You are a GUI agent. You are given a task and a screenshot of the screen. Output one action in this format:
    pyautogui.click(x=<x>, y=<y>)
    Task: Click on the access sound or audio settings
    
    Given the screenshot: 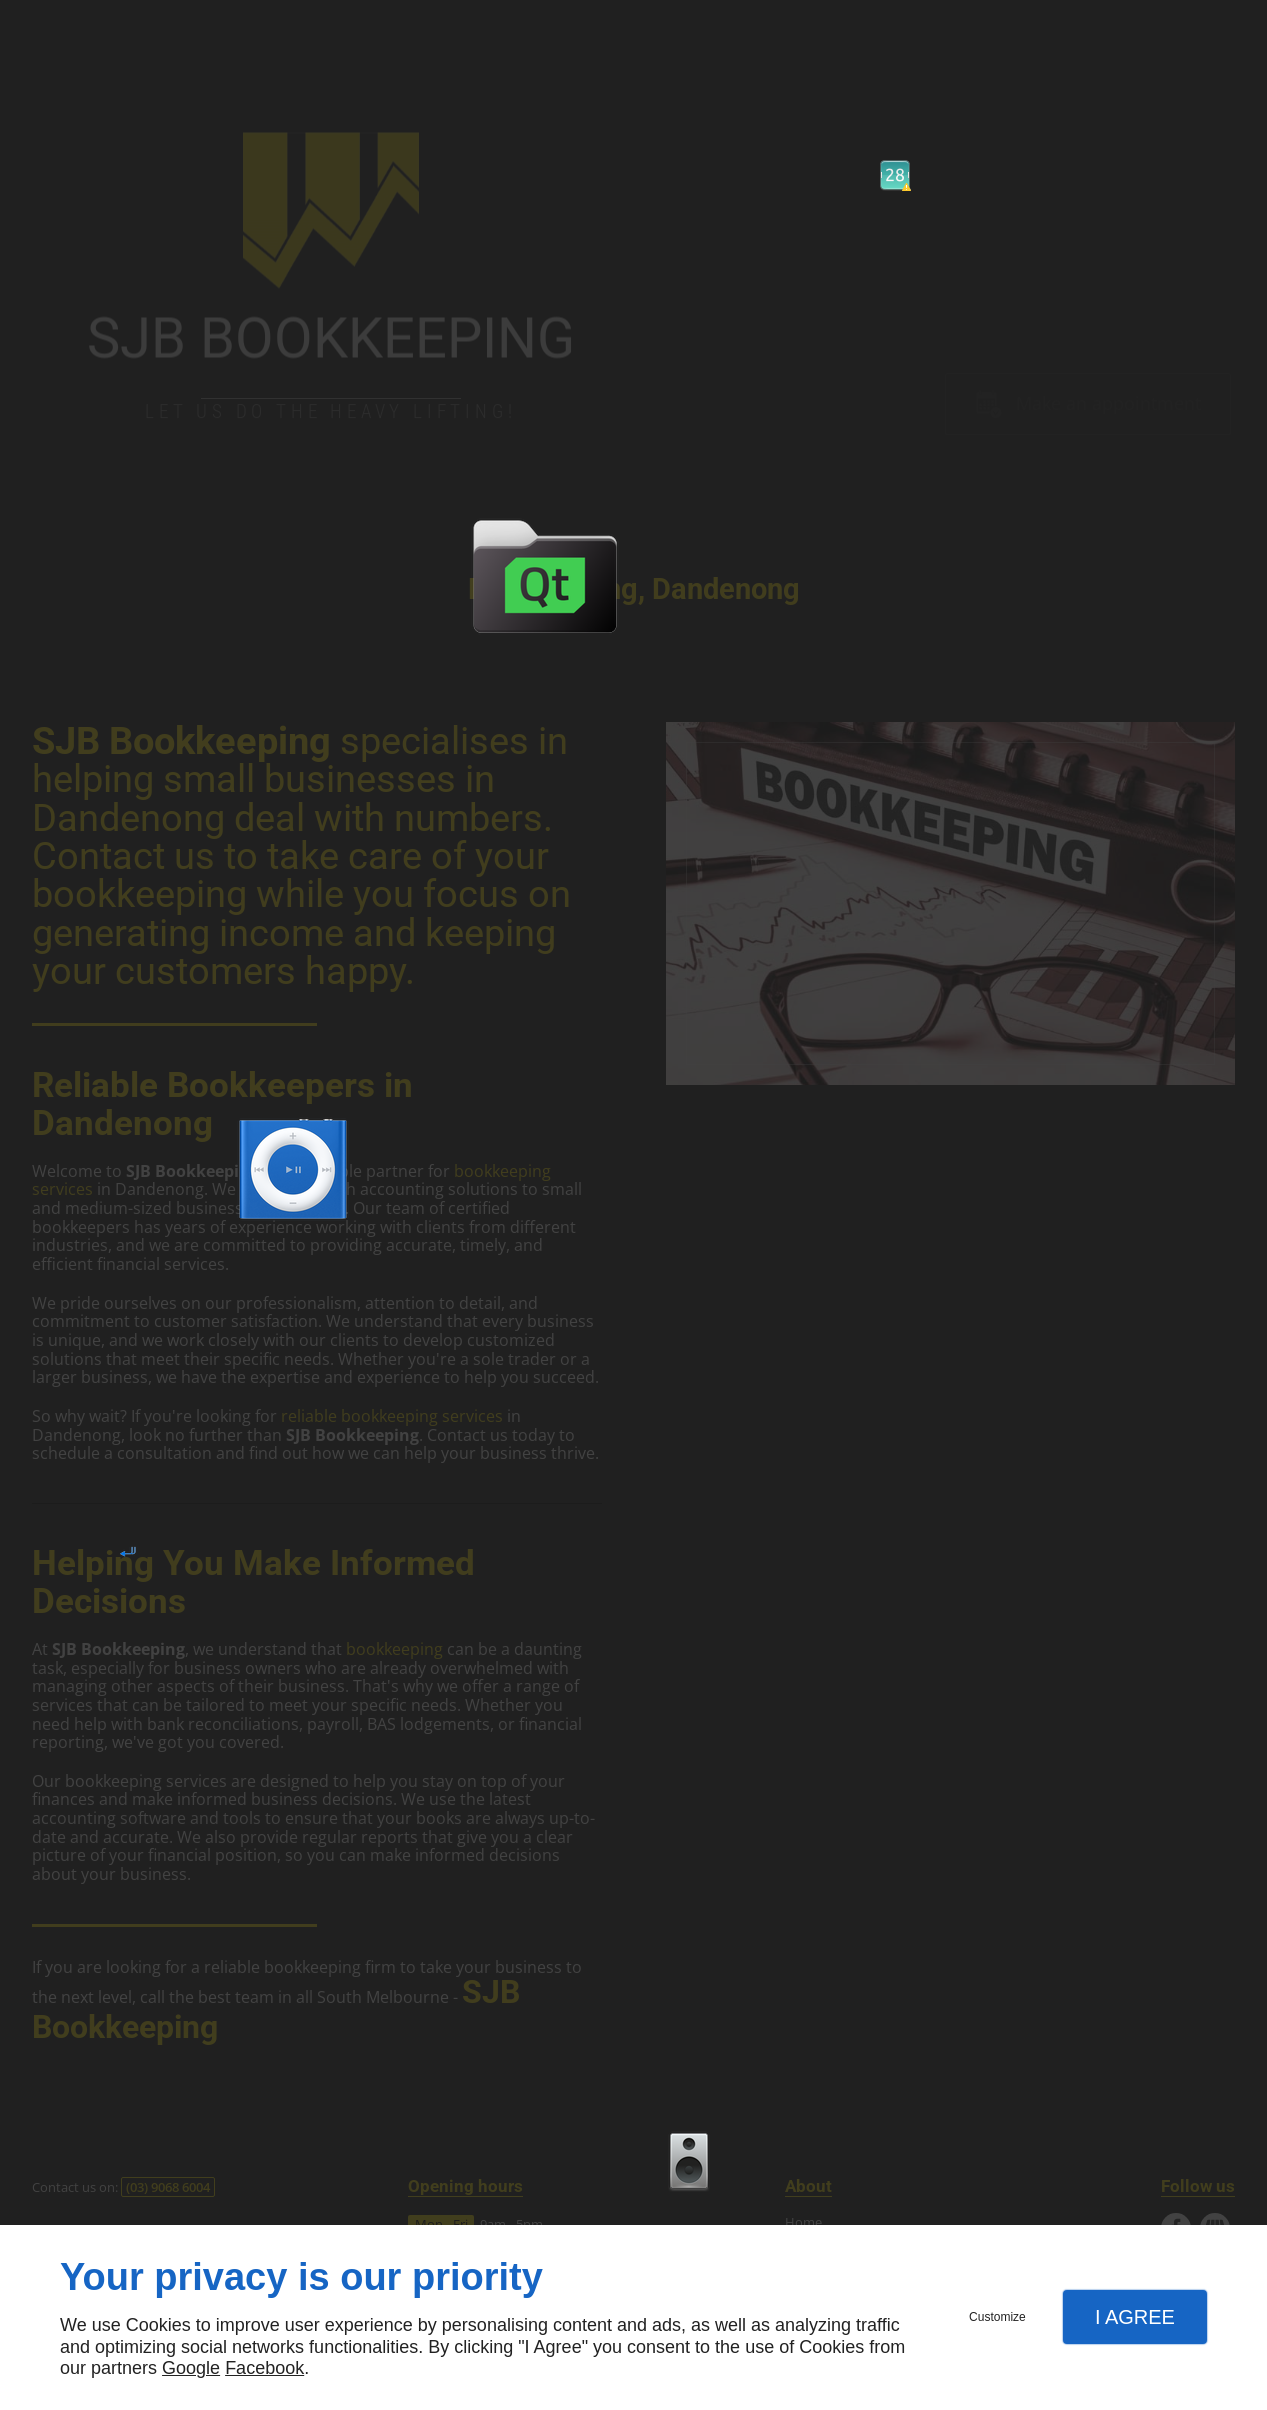 What is the action you would take?
    pyautogui.click(x=689, y=2161)
    